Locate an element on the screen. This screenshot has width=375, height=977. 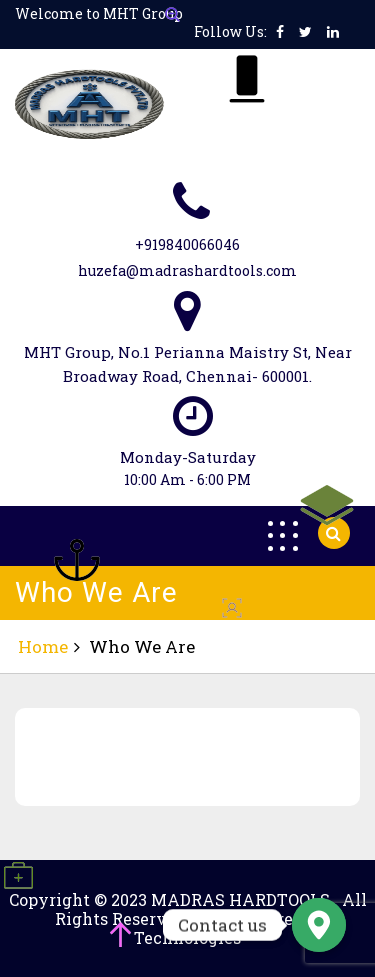
access first aid or medical resources is located at coordinates (18, 876).